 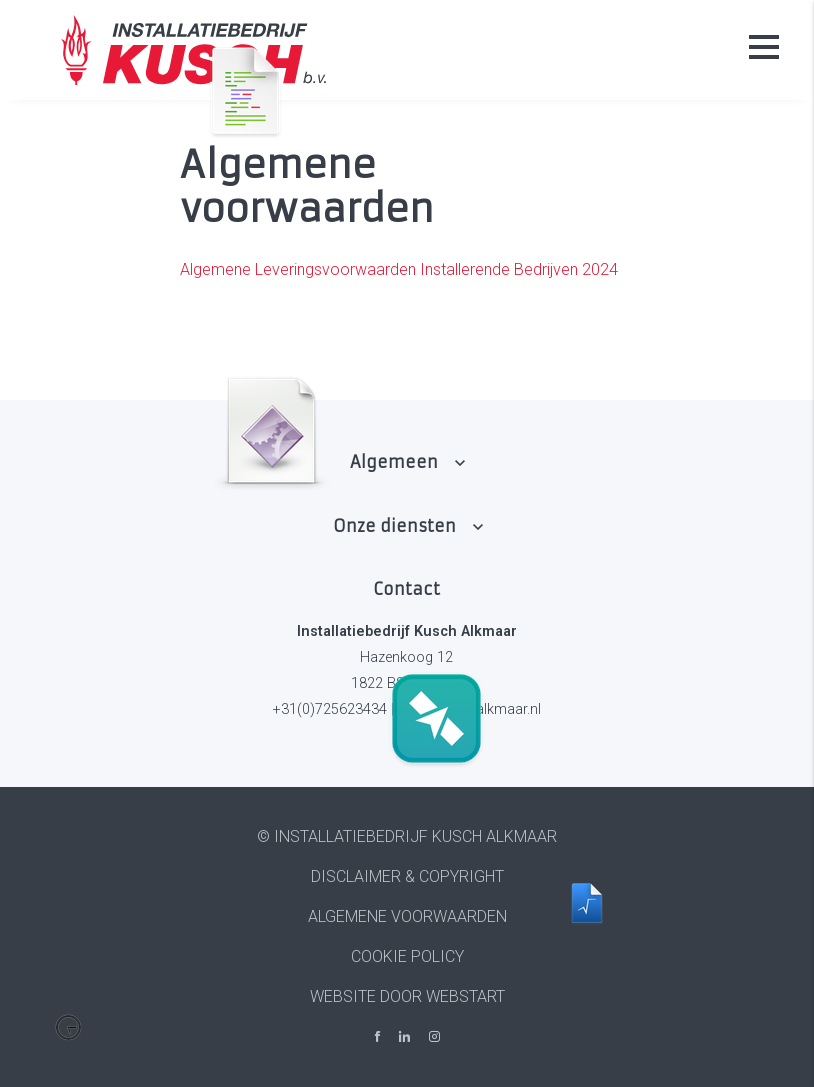 I want to click on a COBOL source code file, so click(x=245, y=92).